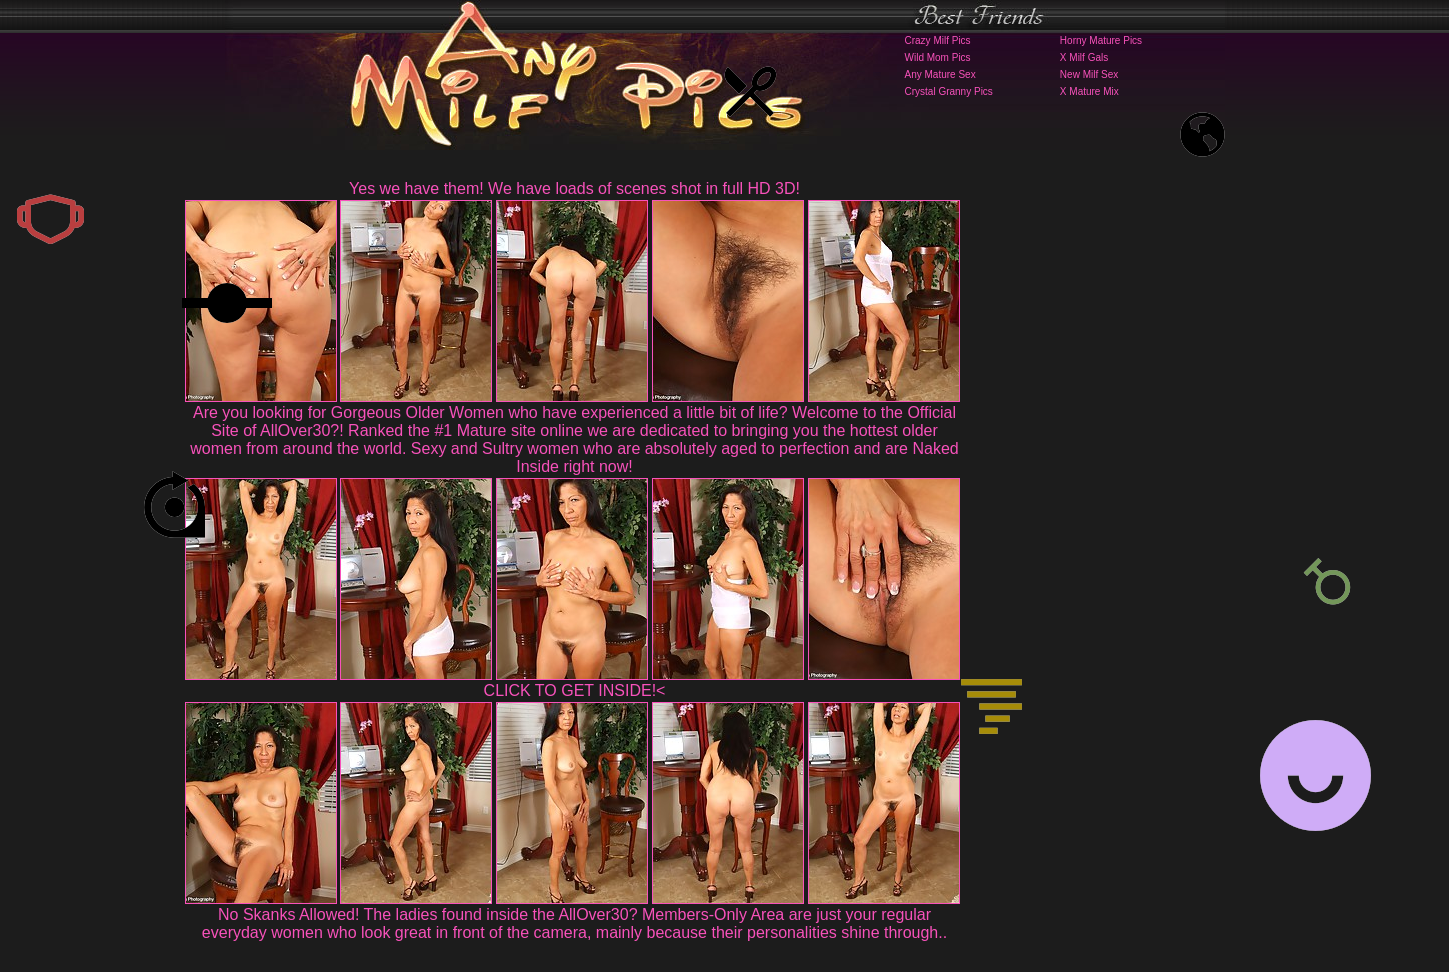 Image resolution: width=1449 pixels, height=972 pixels. What do you see at coordinates (991, 706) in the screenshot?
I see `indicates tornado or severe weather warning` at bounding box center [991, 706].